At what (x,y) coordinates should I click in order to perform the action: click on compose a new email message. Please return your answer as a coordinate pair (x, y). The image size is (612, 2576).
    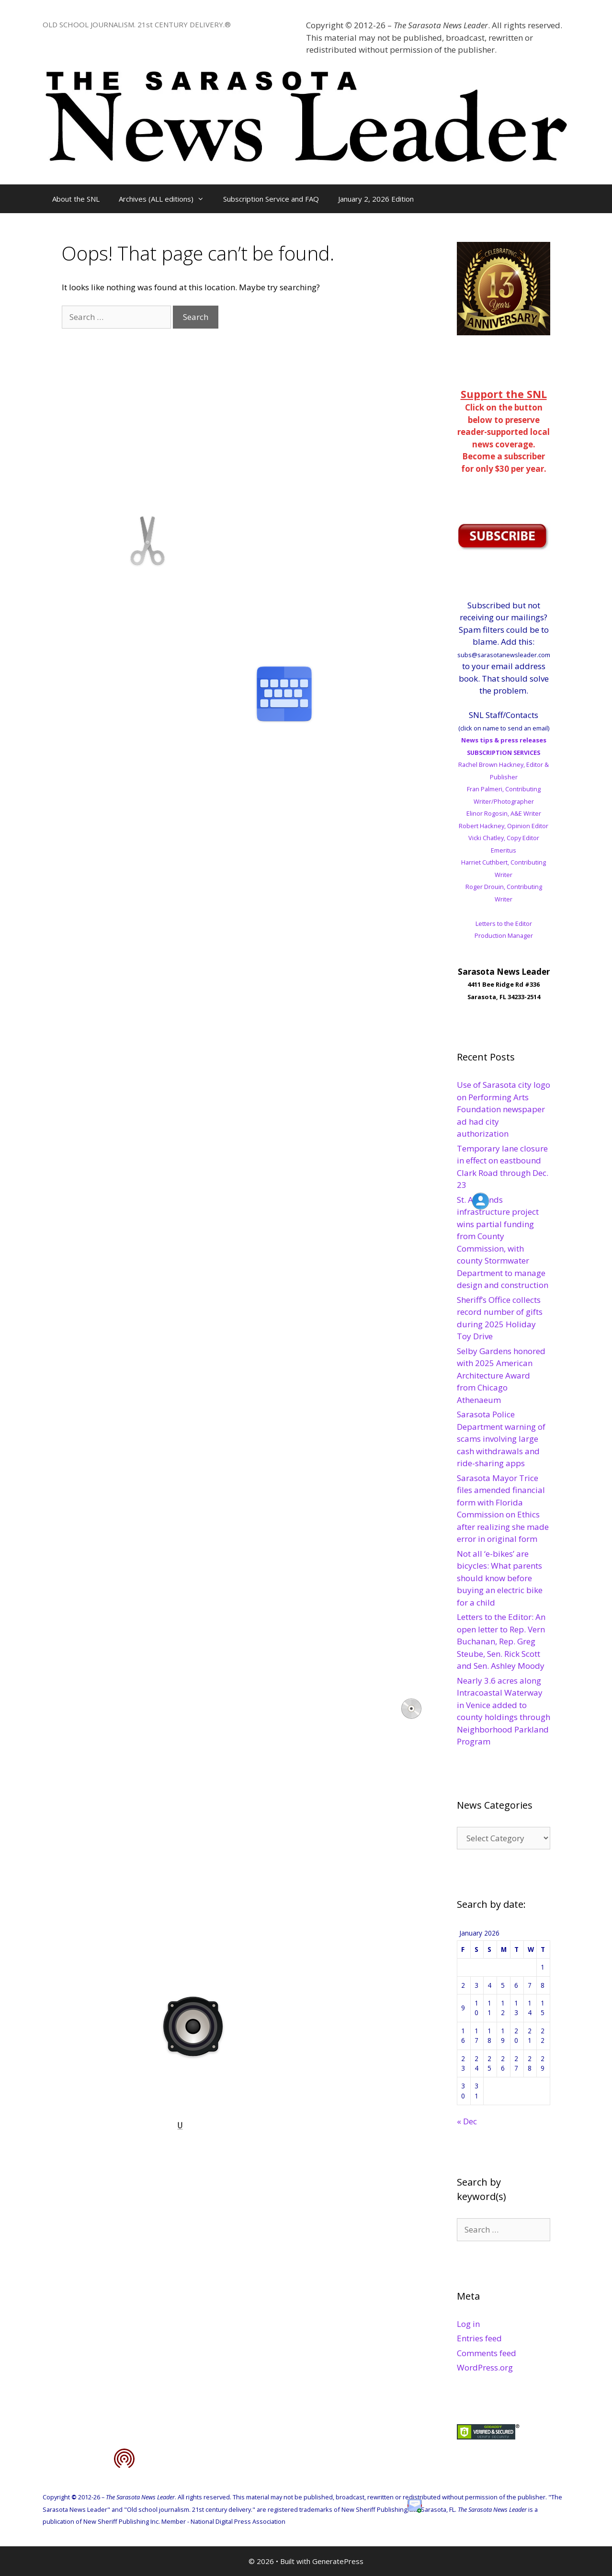
    Looking at the image, I should click on (415, 2505).